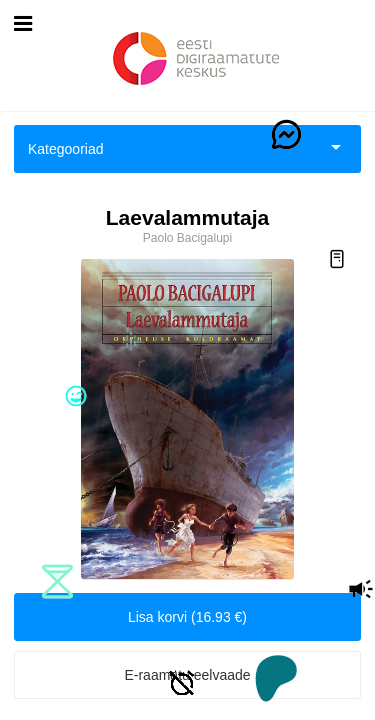  Describe the element at coordinates (182, 683) in the screenshot. I see `disable or turn off alarm` at that location.